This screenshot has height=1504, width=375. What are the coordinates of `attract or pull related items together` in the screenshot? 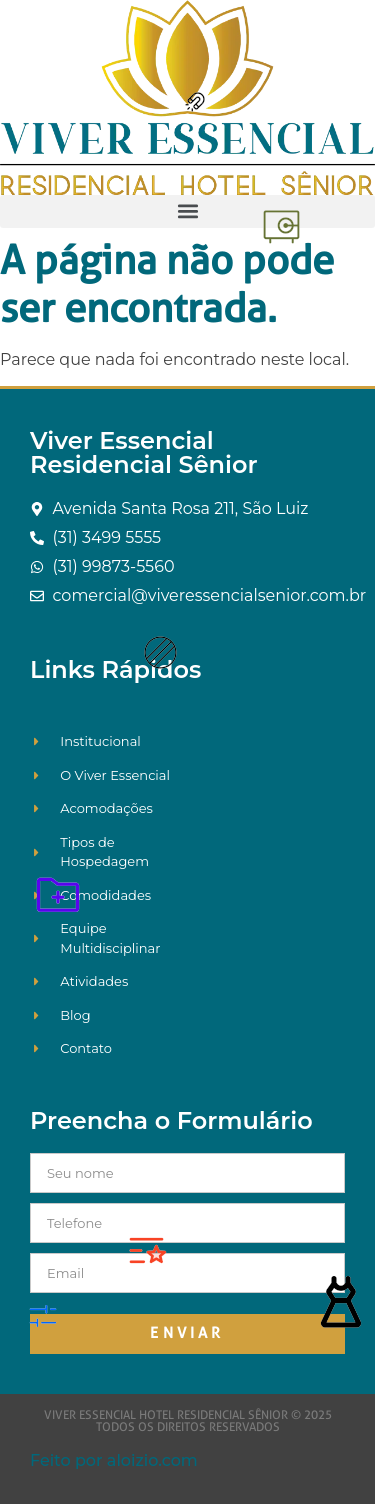 It's located at (195, 102).